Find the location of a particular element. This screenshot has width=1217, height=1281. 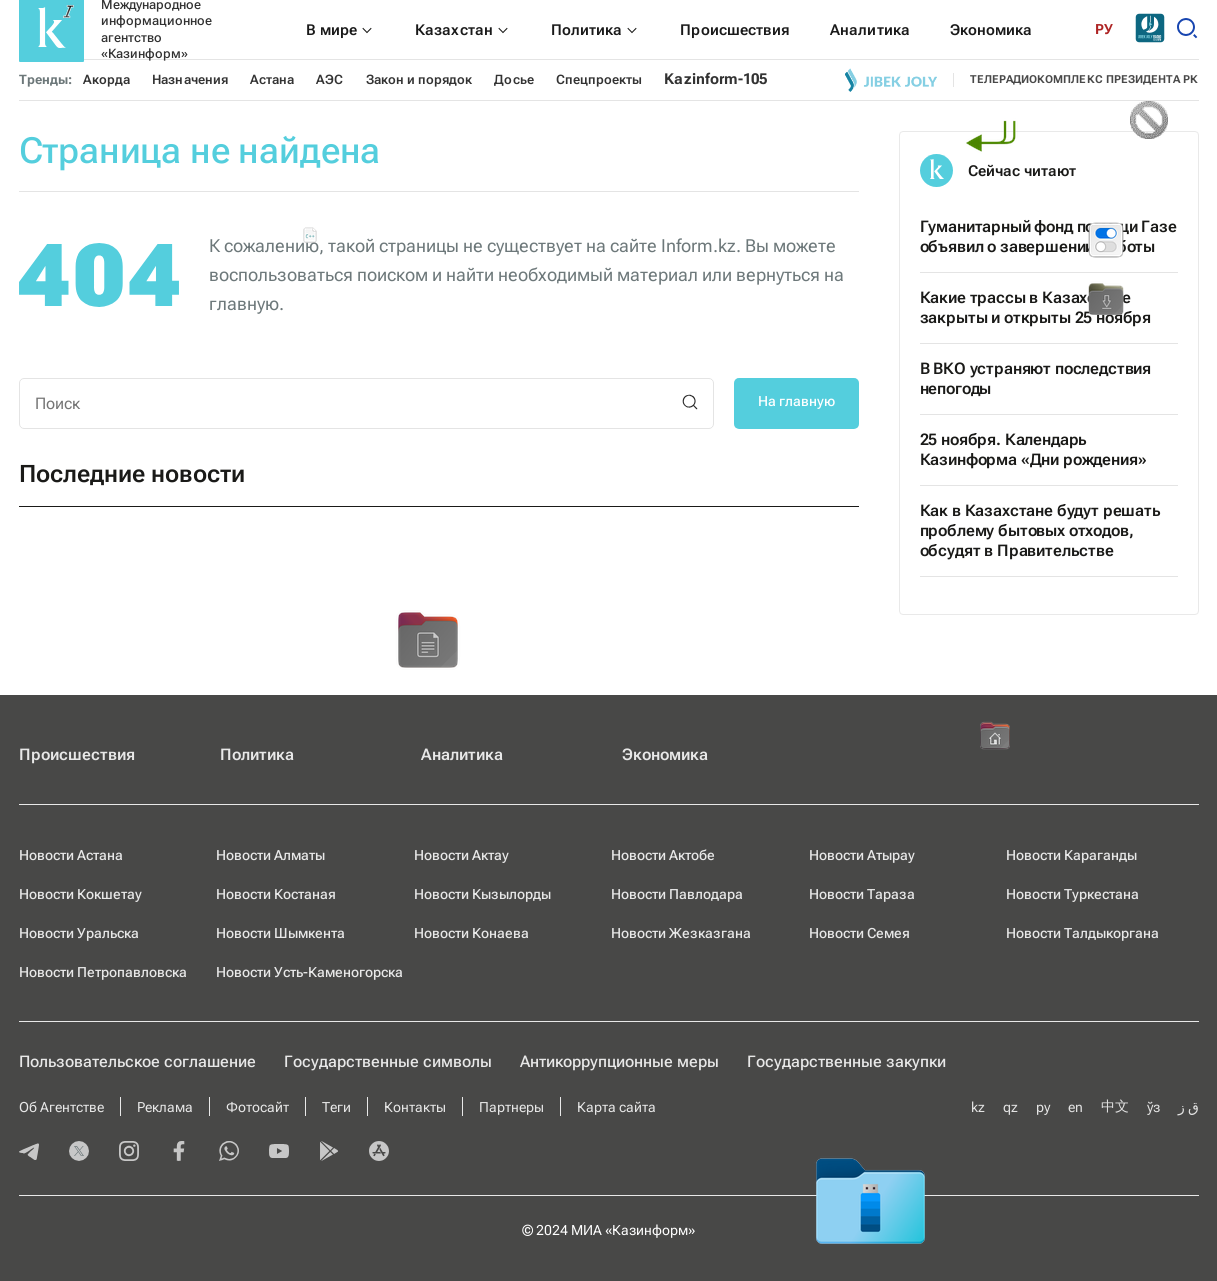

indicates access denied or permission restricted is located at coordinates (1149, 120).